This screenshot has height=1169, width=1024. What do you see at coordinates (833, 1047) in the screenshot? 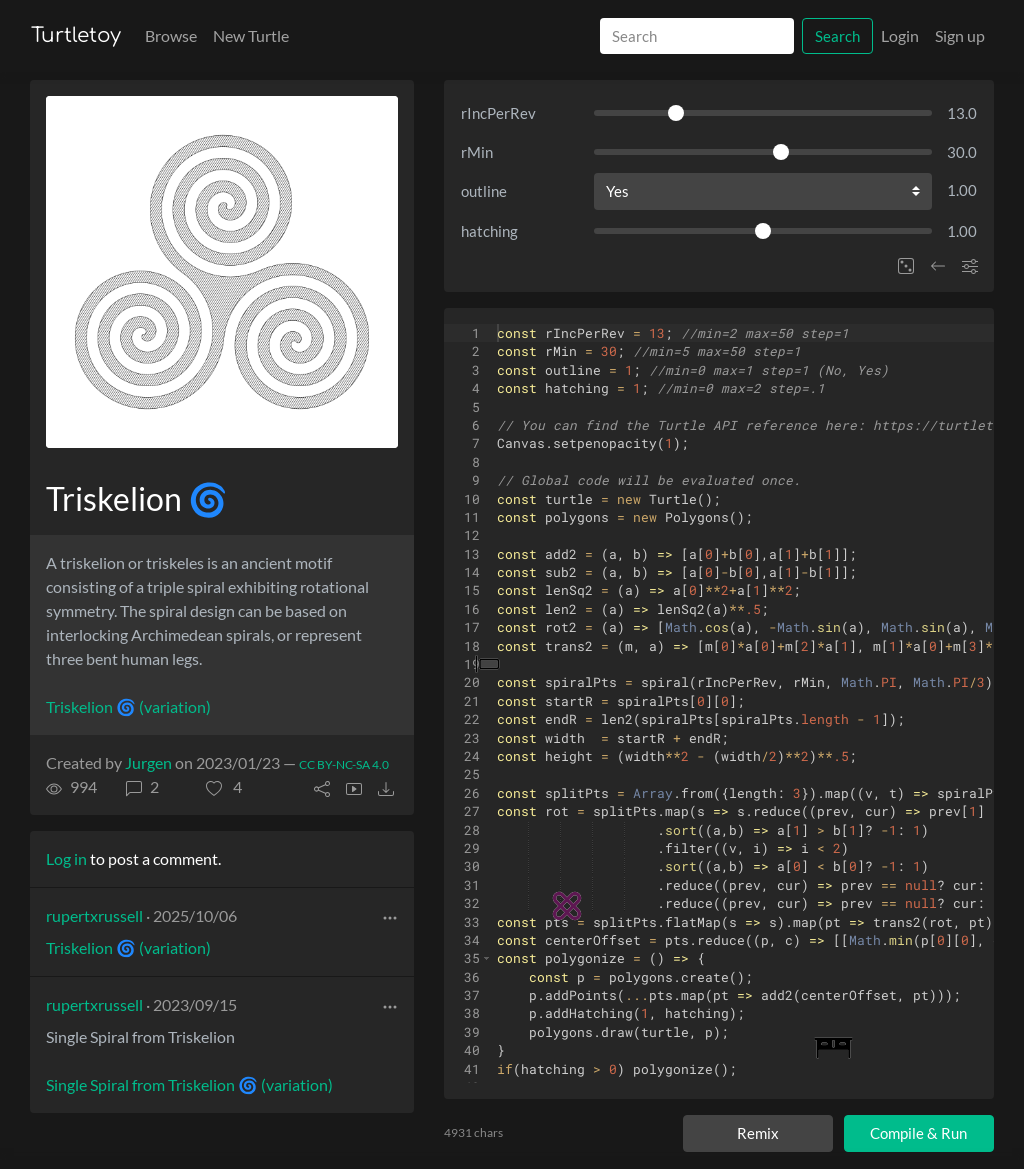
I see `access workspace or desk settings` at bounding box center [833, 1047].